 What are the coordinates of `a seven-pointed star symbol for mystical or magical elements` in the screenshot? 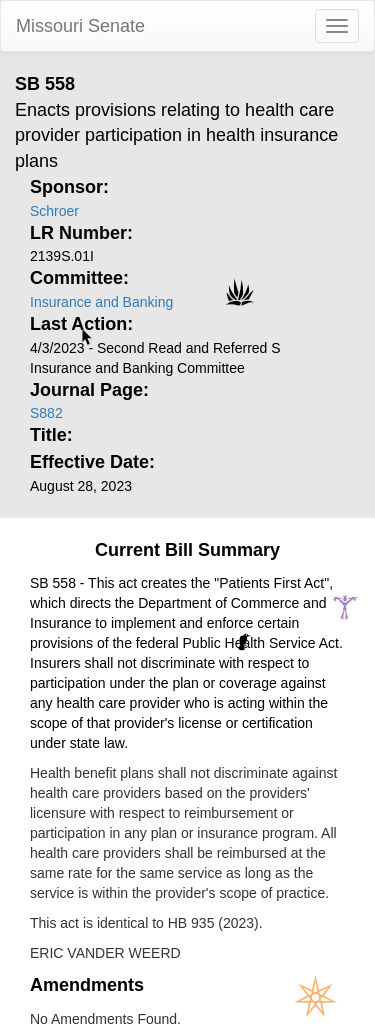 It's located at (315, 996).